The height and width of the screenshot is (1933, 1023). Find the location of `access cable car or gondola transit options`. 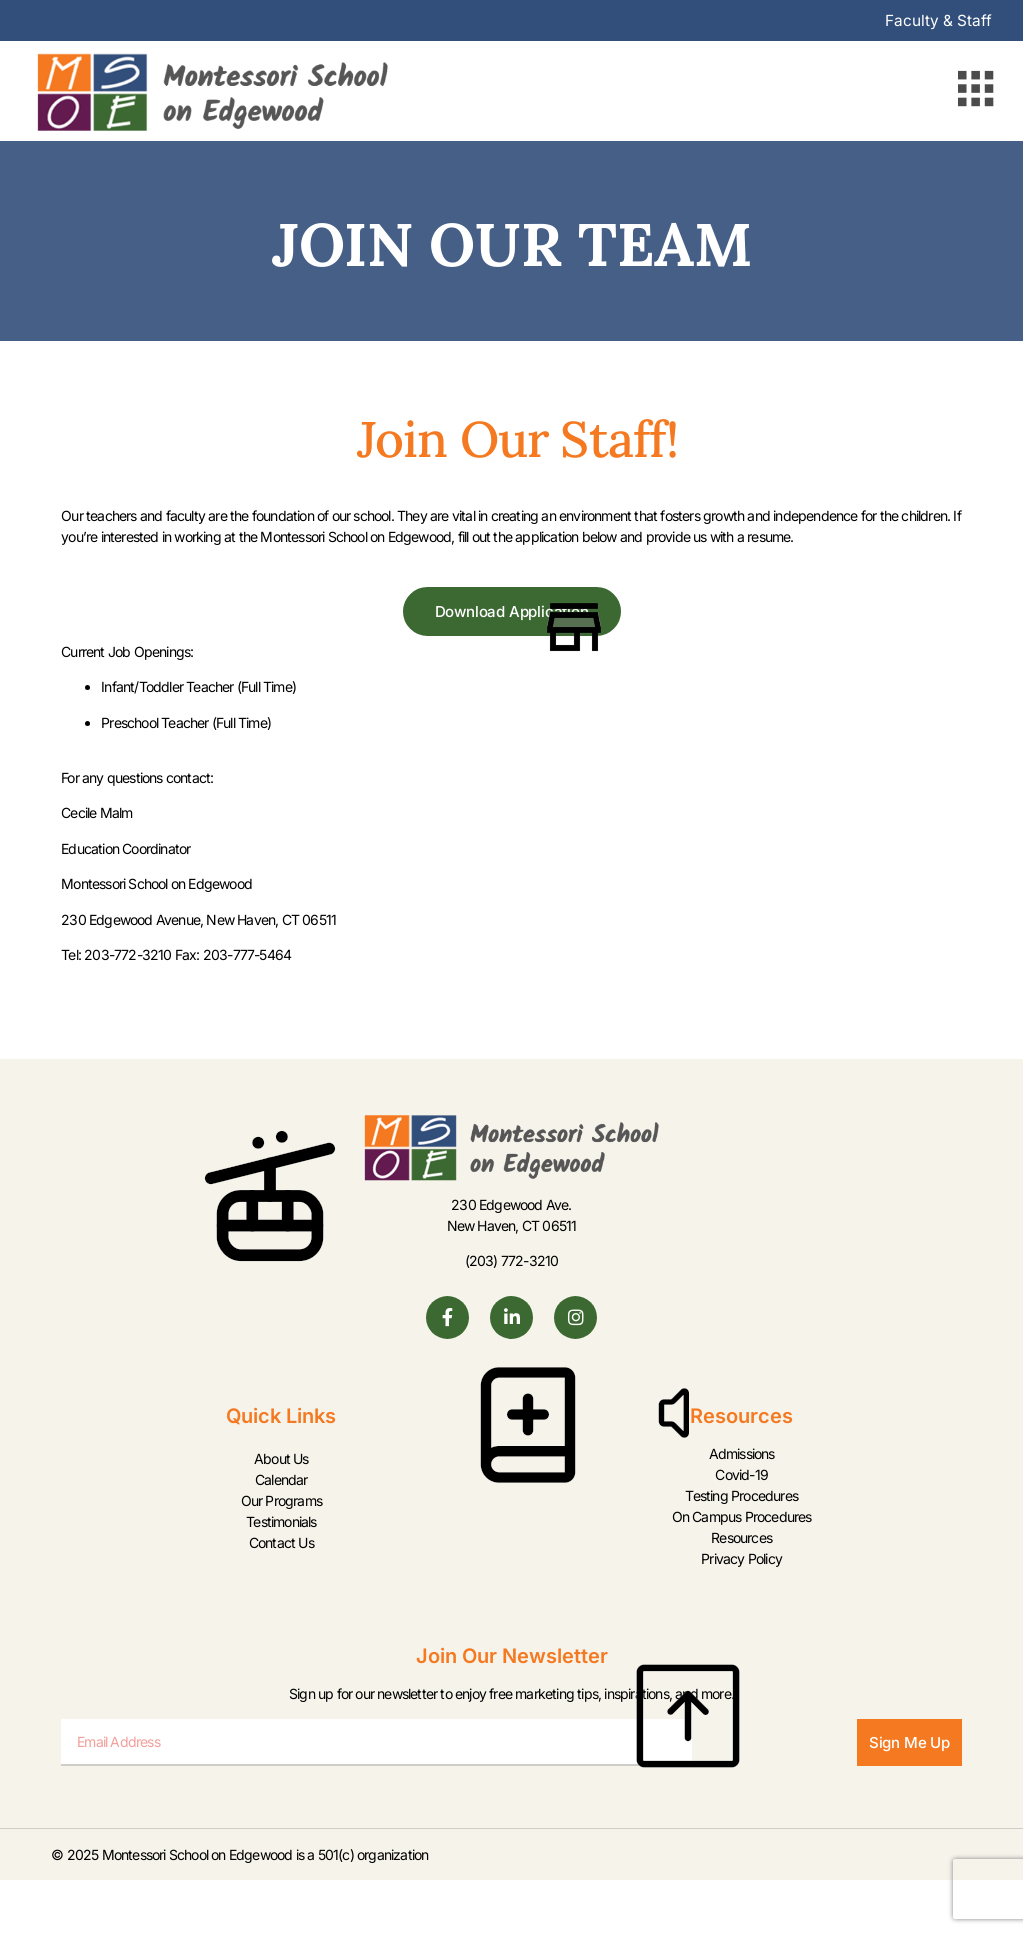

access cable car or gondola transit options is located at coordinates (270, 1196).